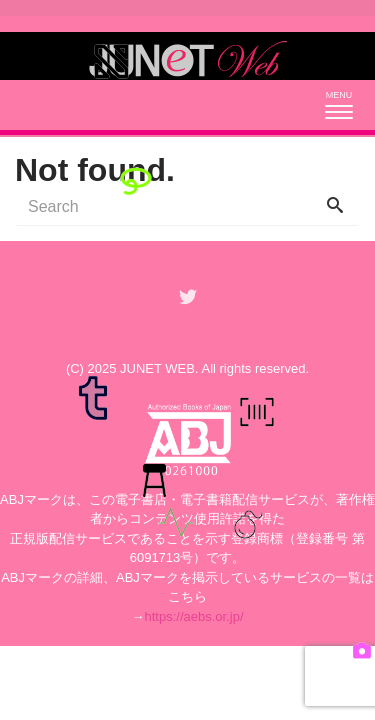 The image size is (375, 720). I want to click on view health or heart rate monitoring, so click(176, 523).